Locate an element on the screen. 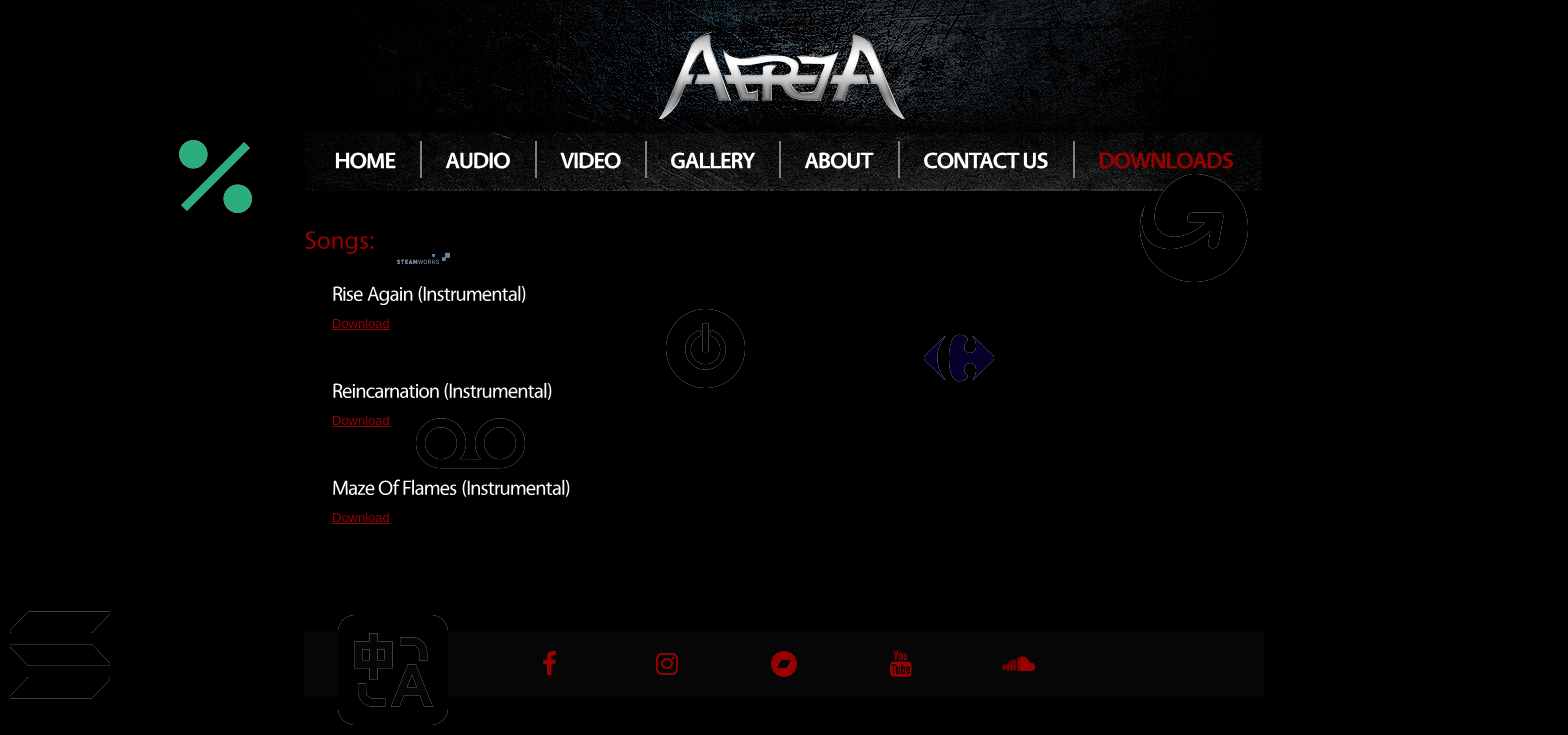 This screenshot has height=735, width=1568. solana blockchain platform logo is located at coordinates (60, 655).